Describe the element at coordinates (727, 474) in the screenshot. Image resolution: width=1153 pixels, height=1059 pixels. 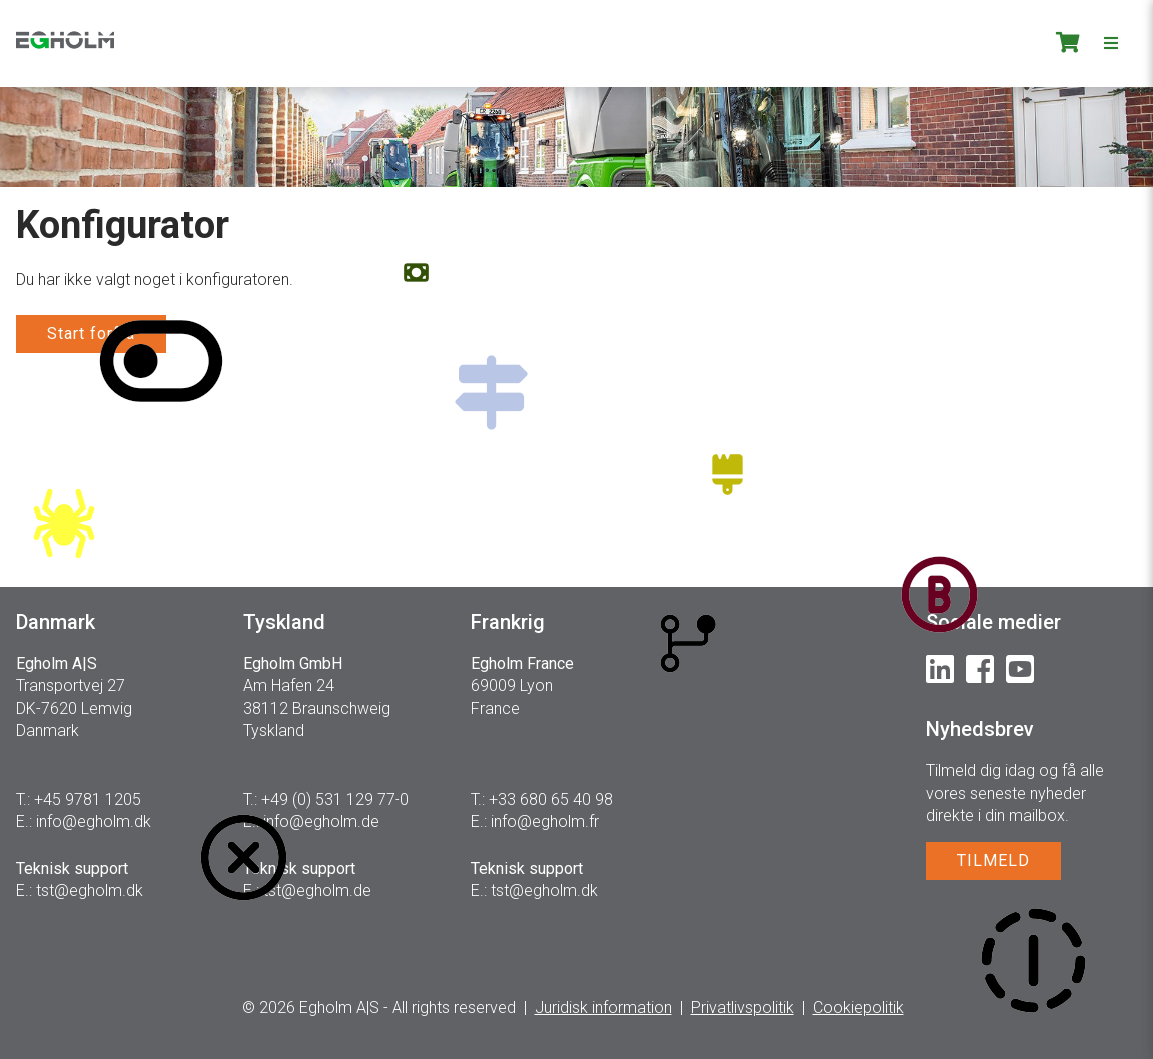
I see `access painting or drawing tools` at that location.